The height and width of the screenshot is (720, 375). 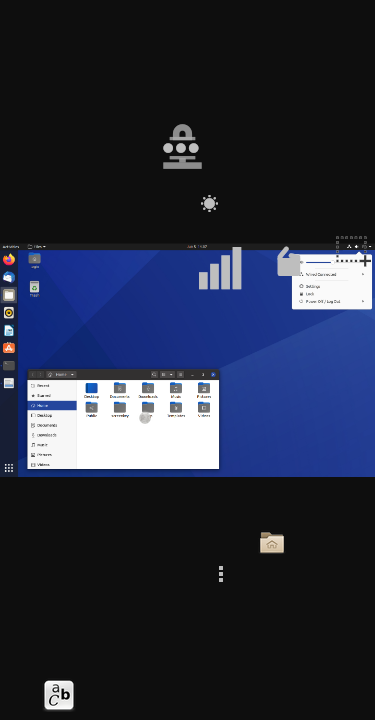 What do you see at coordinates (352, 250) in the screenshot?
I see `take a screenshot of a selected area` at bounding box center [352, 250].